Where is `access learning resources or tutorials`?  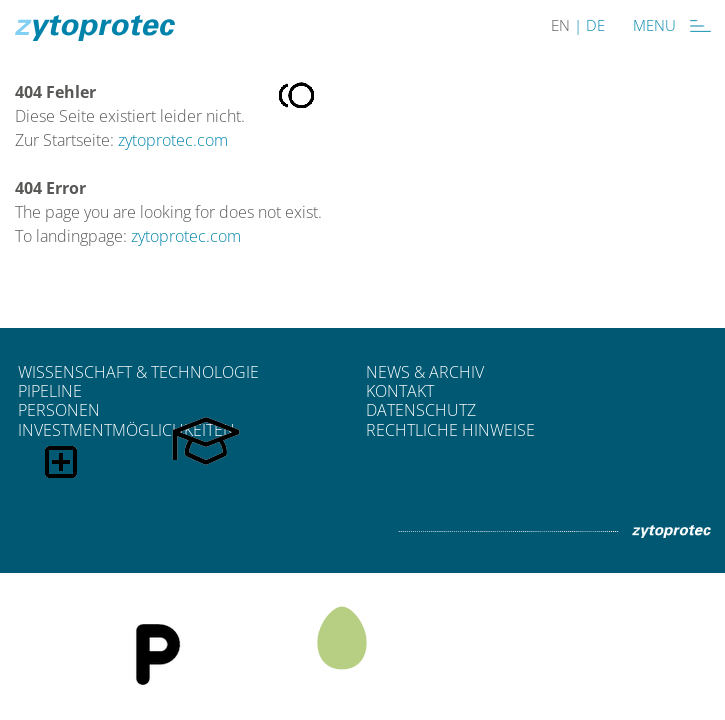
access learning resources or tutorials is located at coordinates (206, 441).